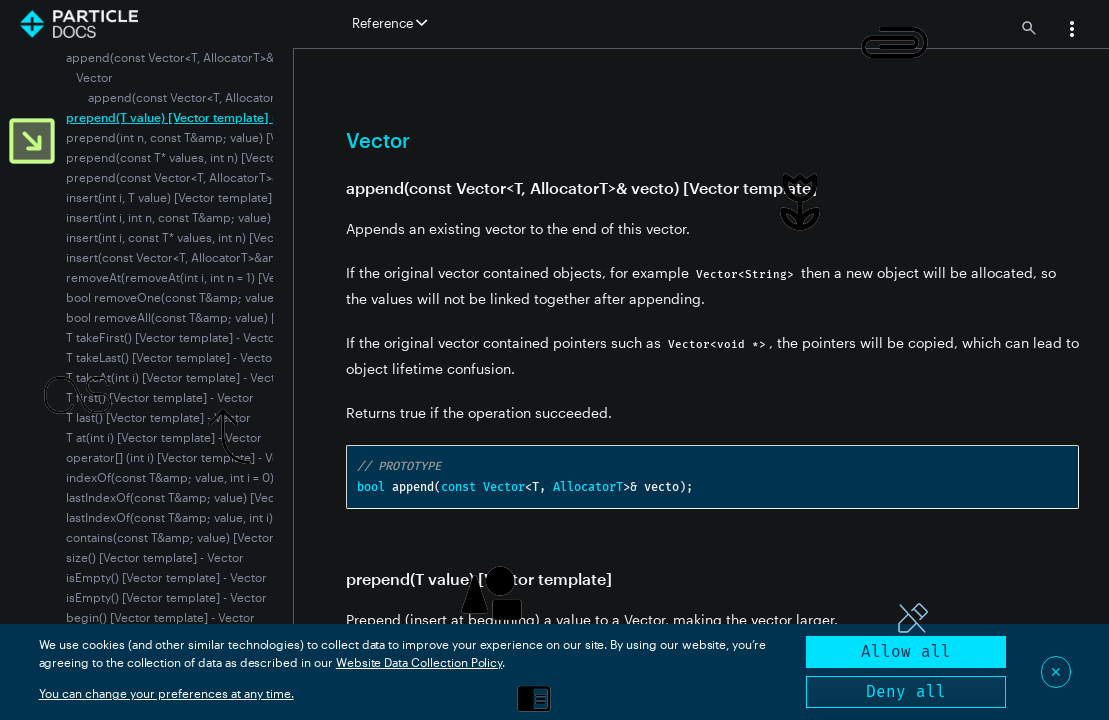 This screenshot has height=720, width=1109. Describe the element at coordinates (78, 394) in the screenshot. I see `connect to your Last.fm account` at that location.